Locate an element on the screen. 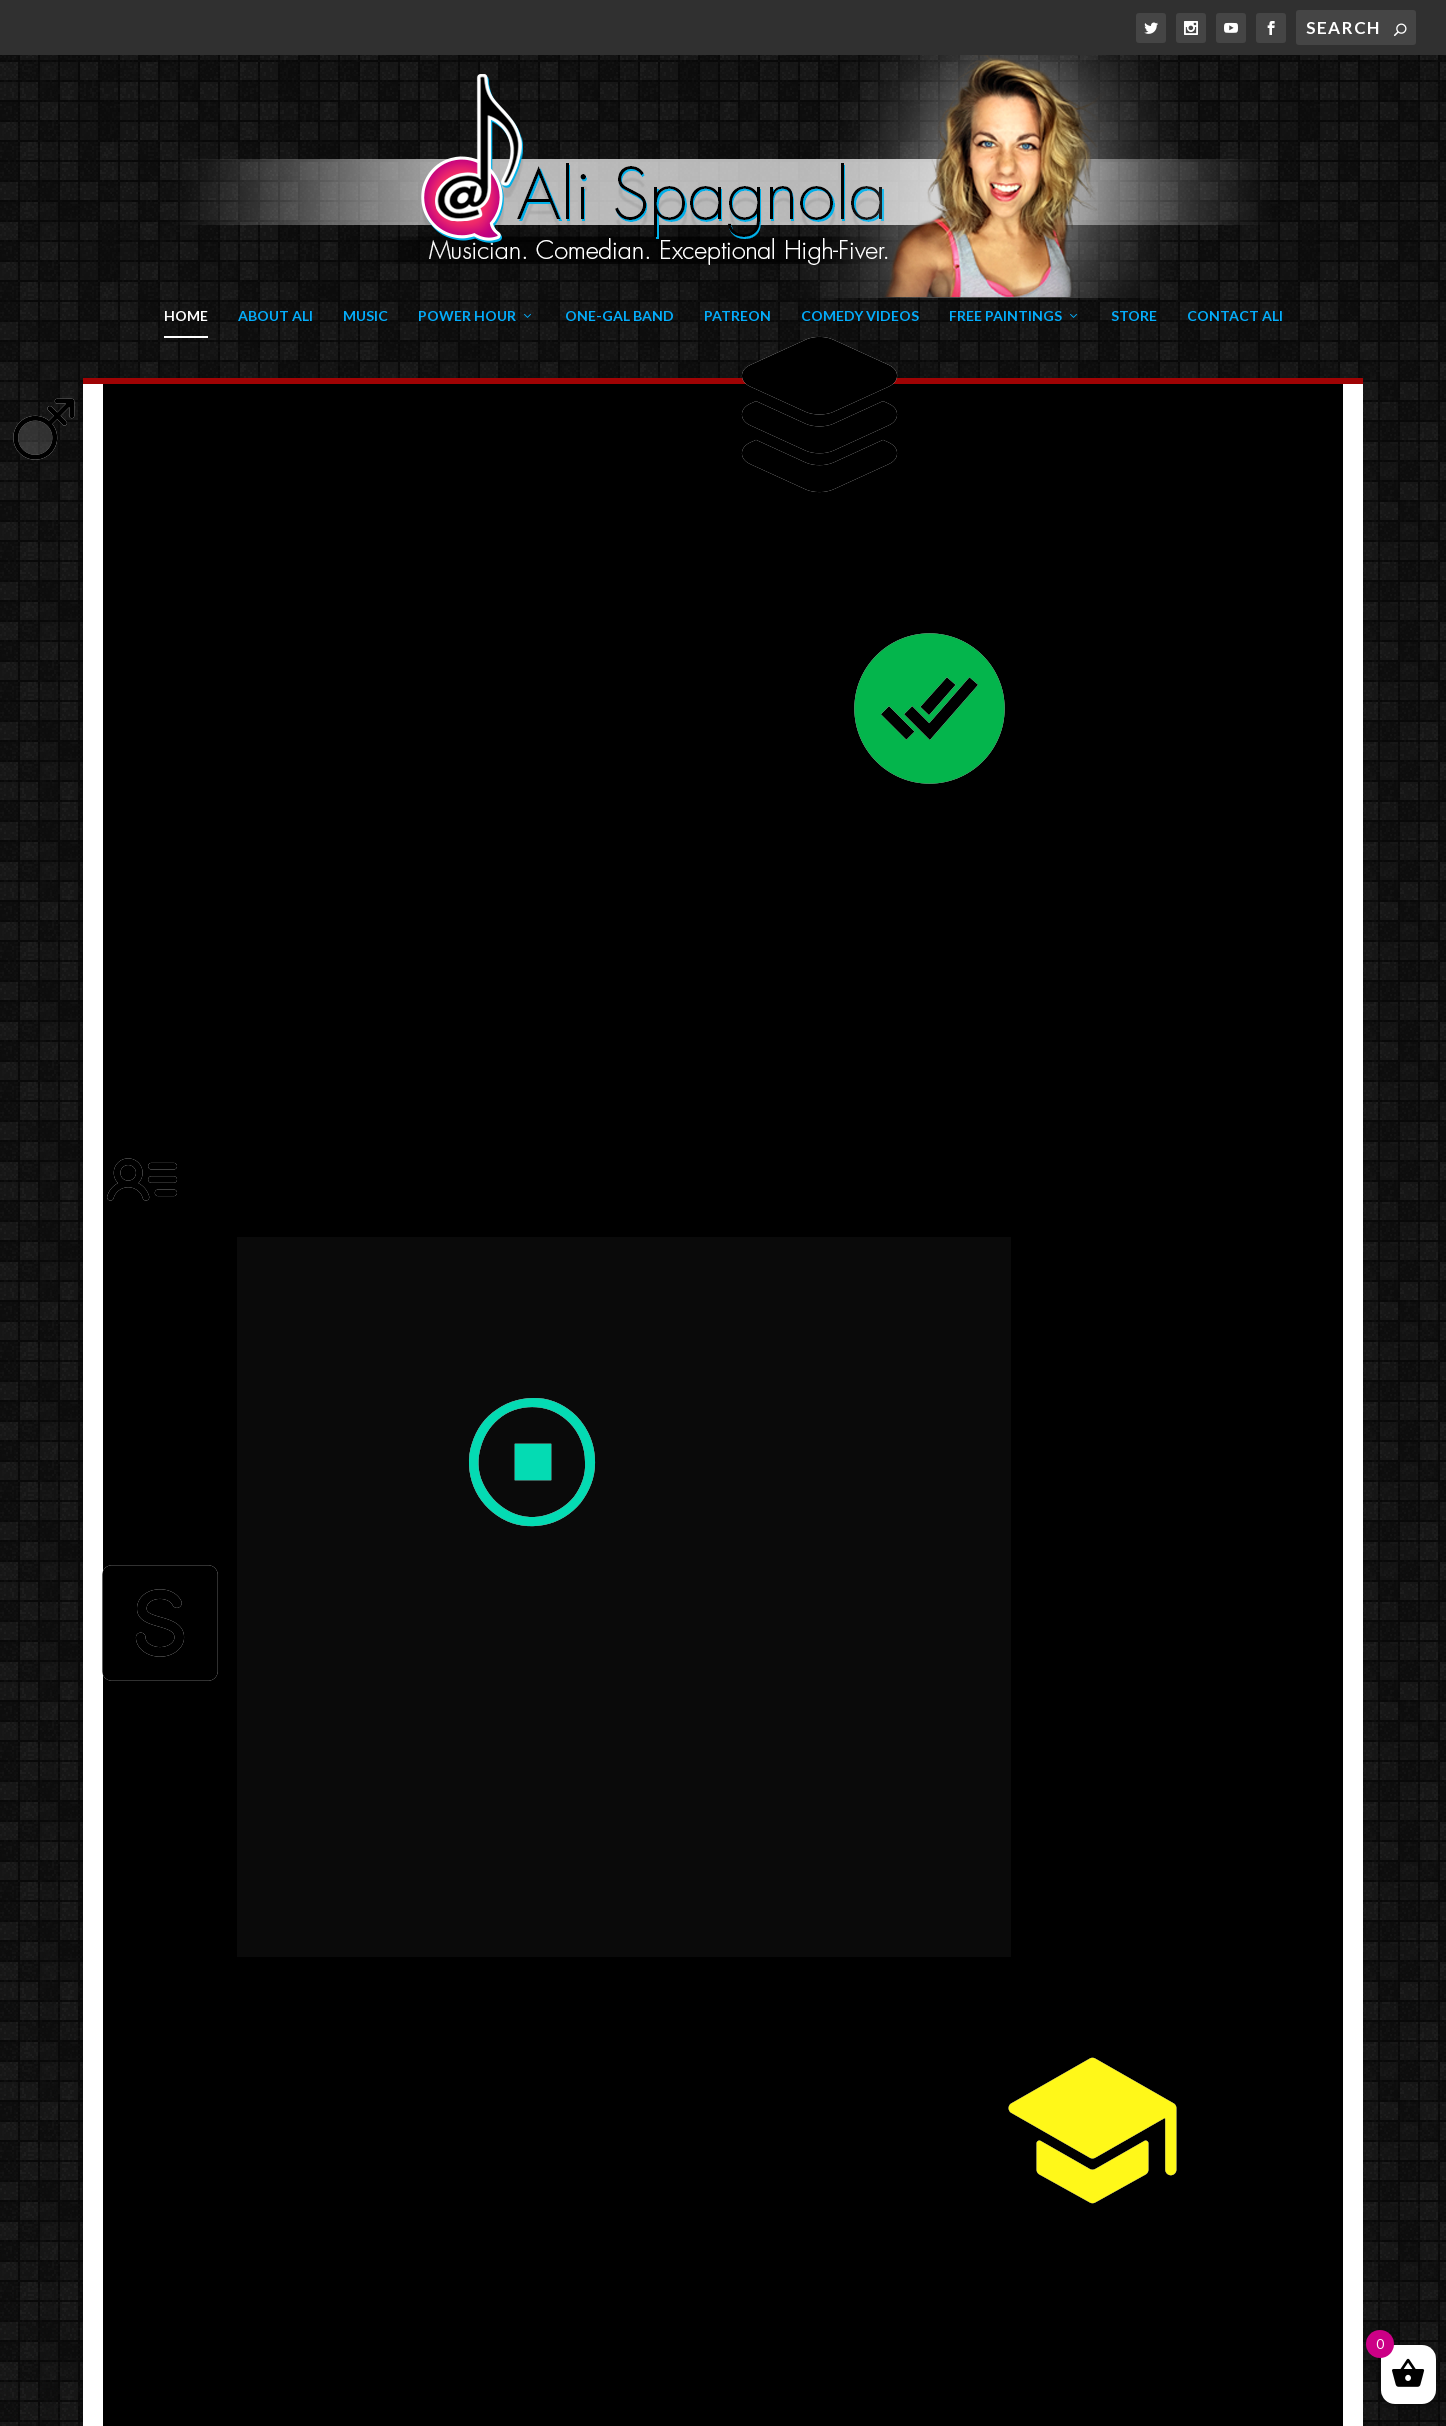 The width and height of the screenshot is (1446, 2426). stop a running process or task is located at coordinates (533, 1462).